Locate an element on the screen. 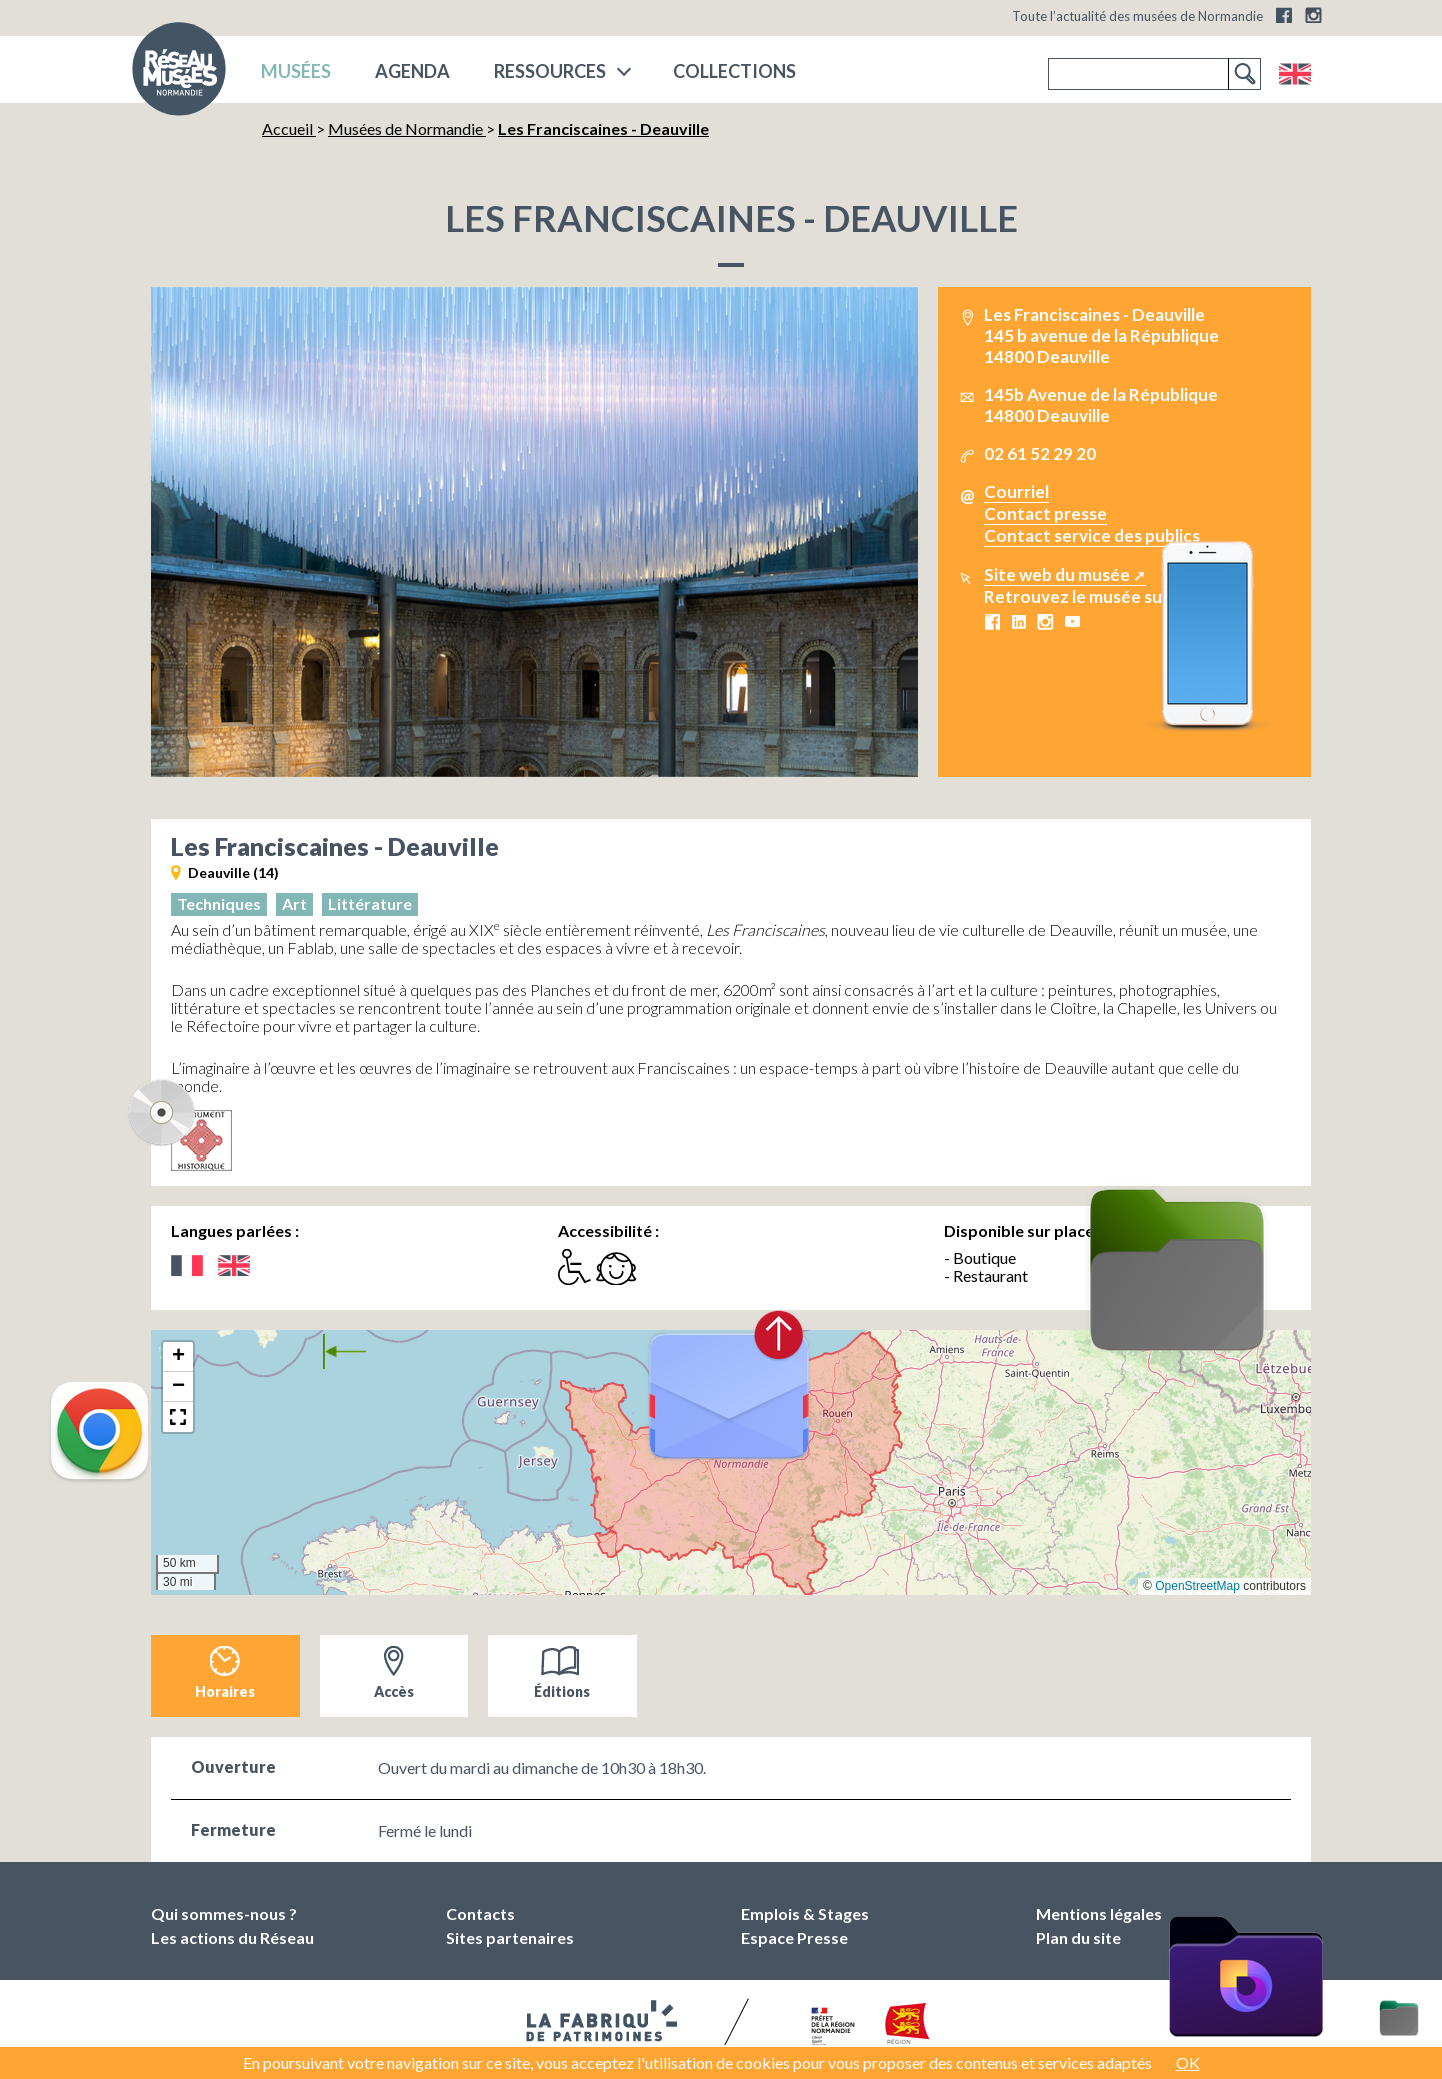  indicates a connected iPhone device is located at coordinates (1207, 636).